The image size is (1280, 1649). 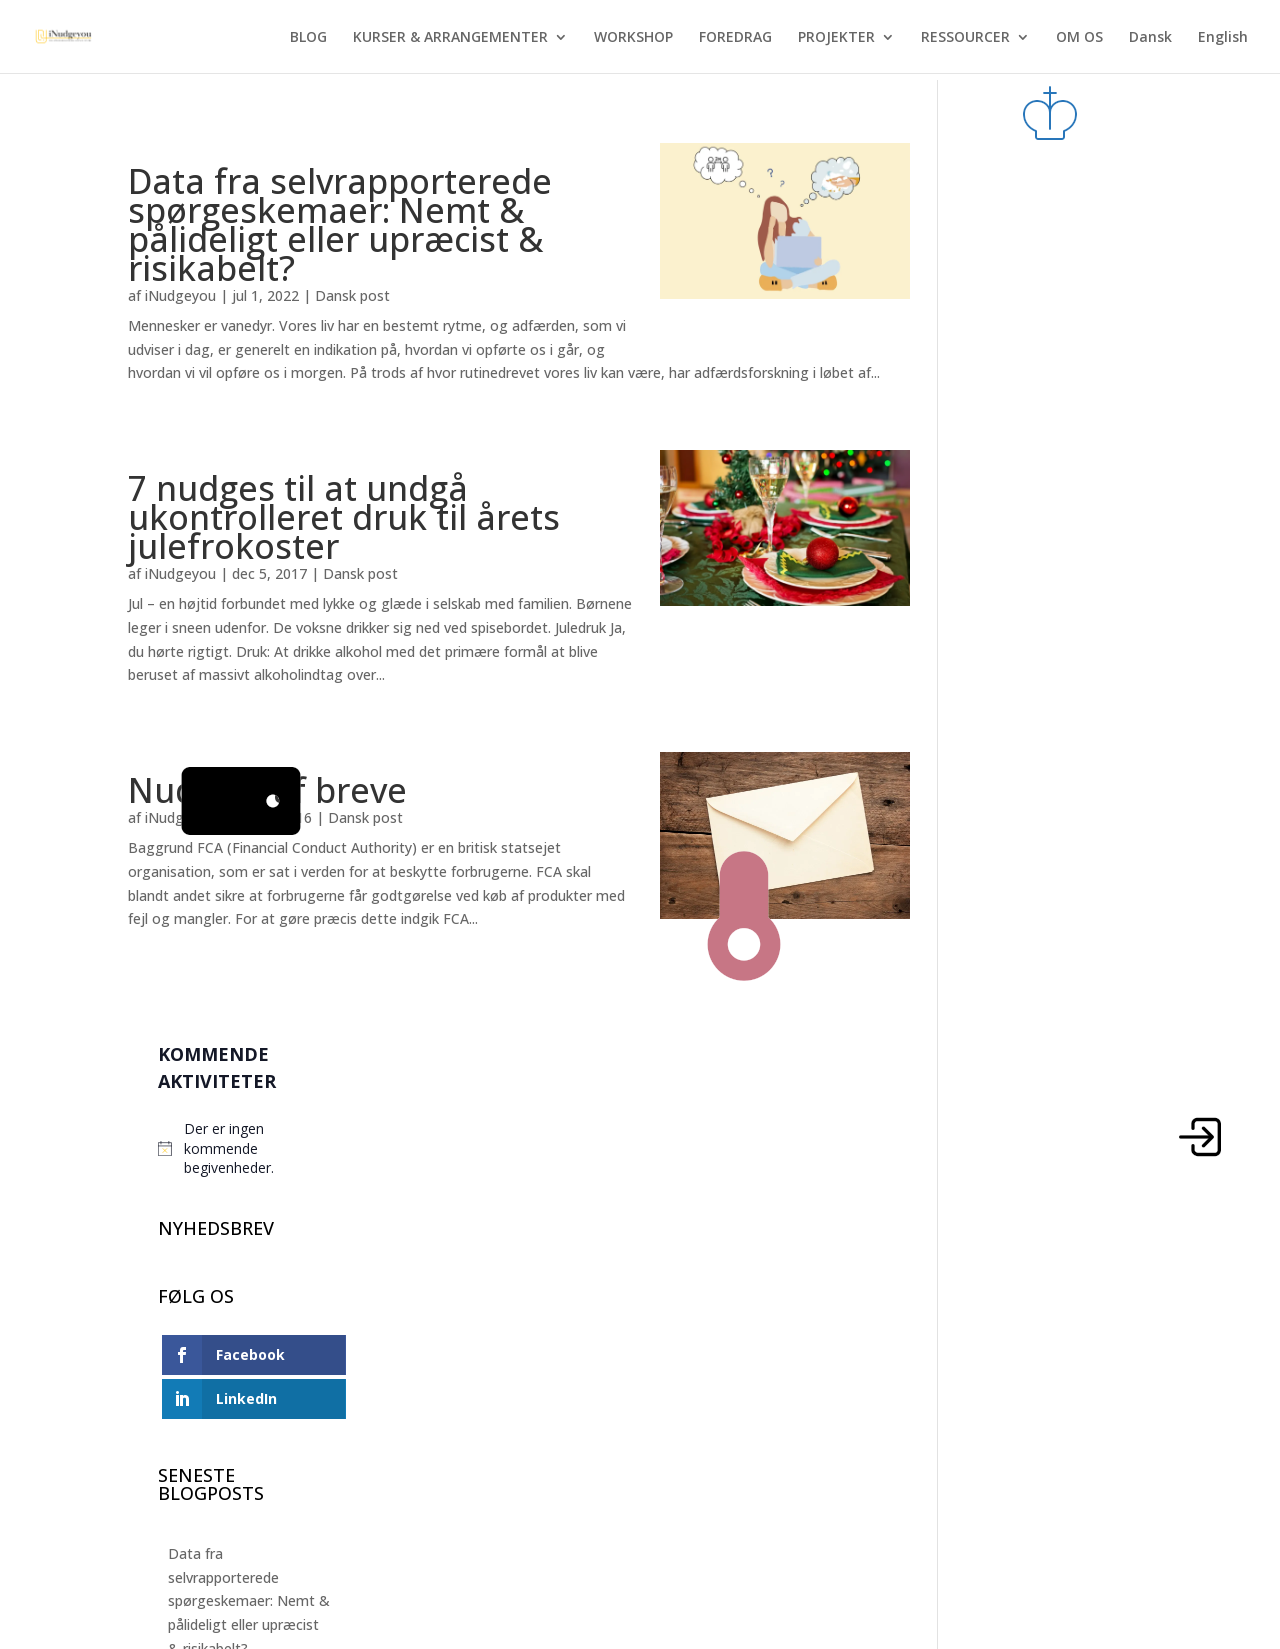 What do you see at coordinates (241, 801) in the screenshot?
I see `access storage or disk management` at bounding box center [241, 801].